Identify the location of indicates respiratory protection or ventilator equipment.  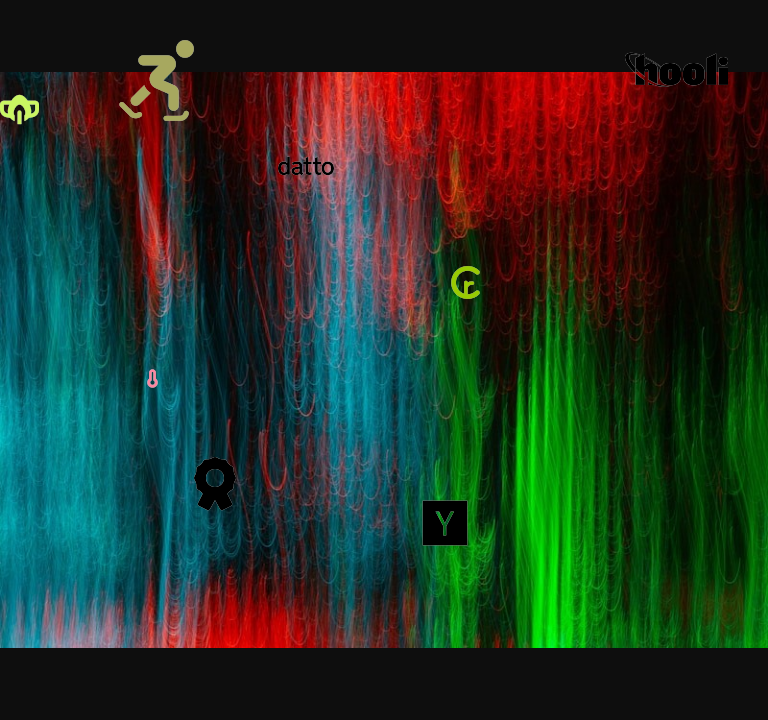
(19, 108).